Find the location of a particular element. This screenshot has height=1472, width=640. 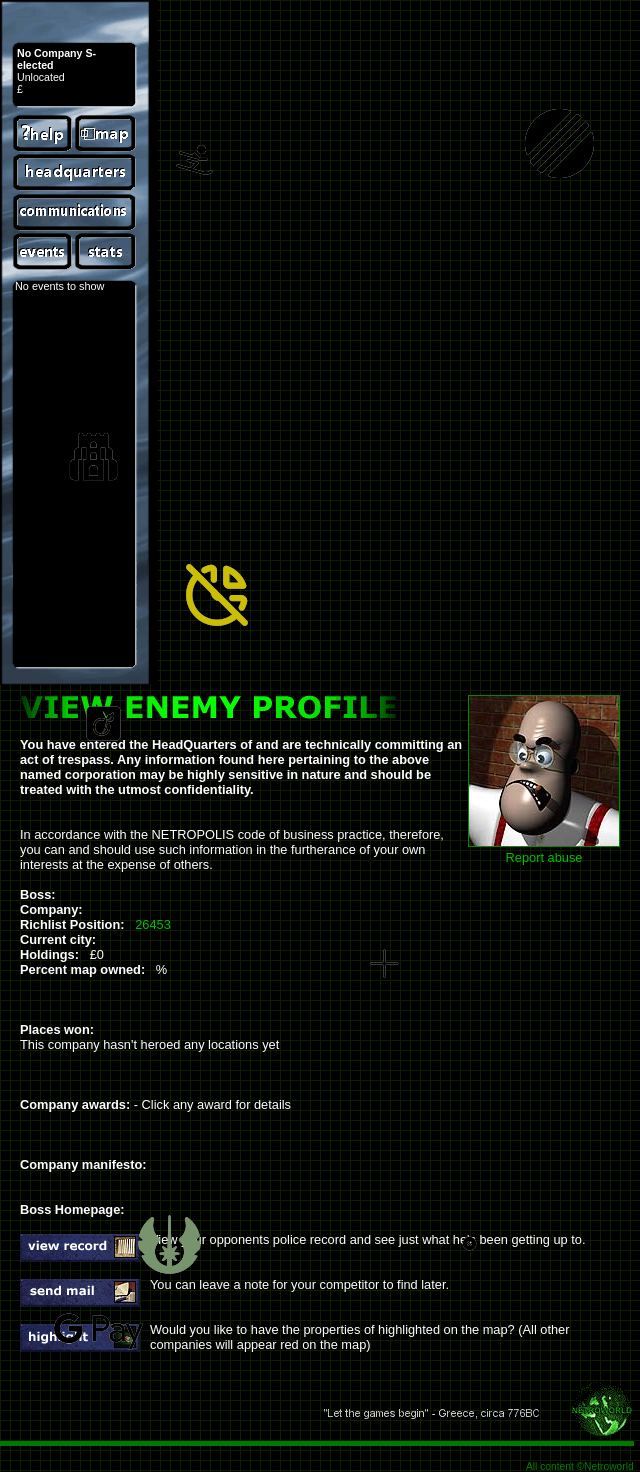

add a new item is located at coordinates (384, 963).